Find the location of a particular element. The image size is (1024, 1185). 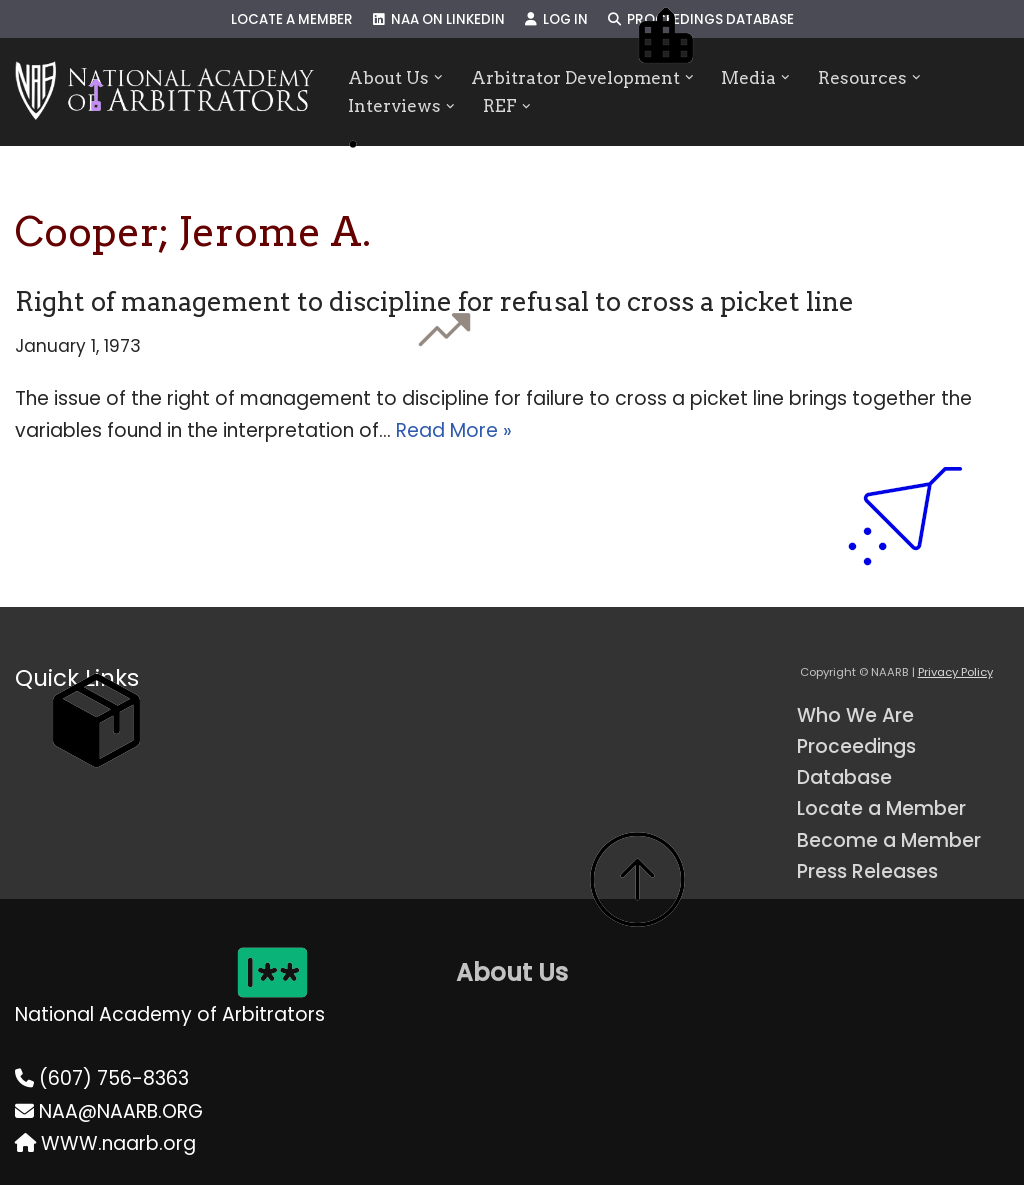

move item up in a list or hierarchy is located at coordinates (96, 95).